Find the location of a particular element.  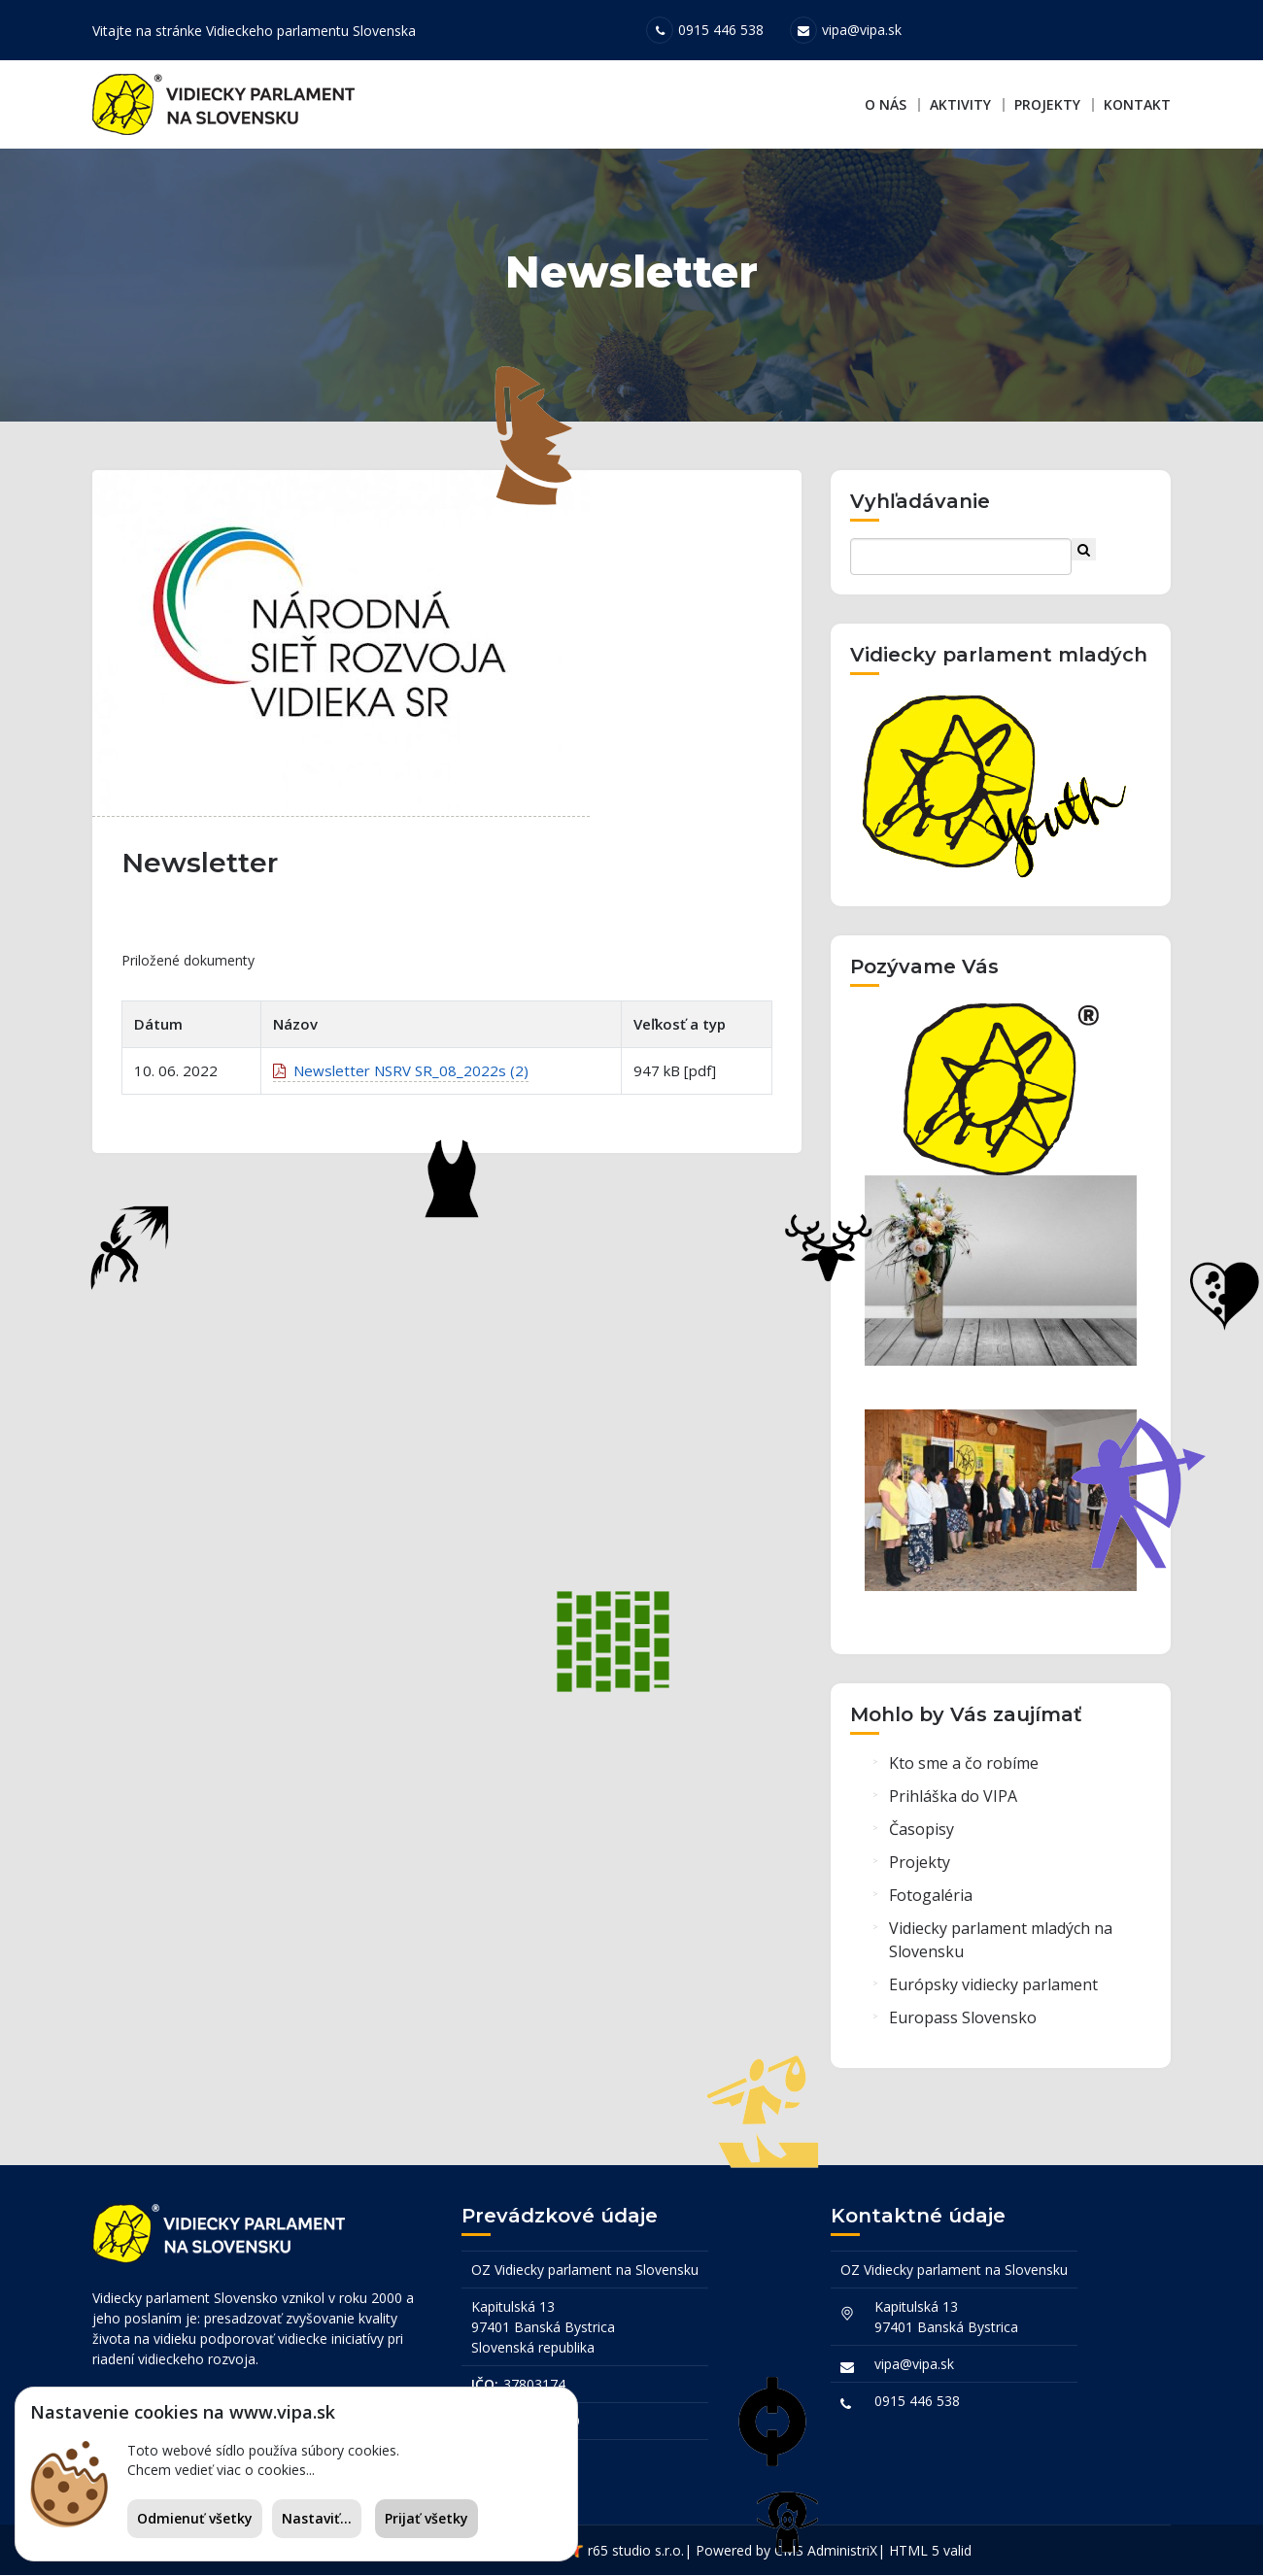

indicates a paranoia or anxiety state in gameplay is located at coordinates (787, 2522).